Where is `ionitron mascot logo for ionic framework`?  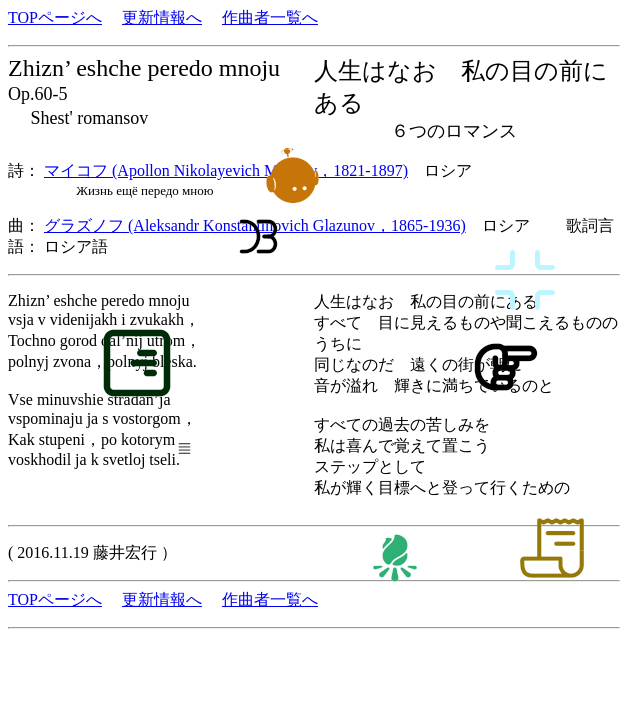
ionitron mascot logo for ionic framework is located at coordinates (292, 175).